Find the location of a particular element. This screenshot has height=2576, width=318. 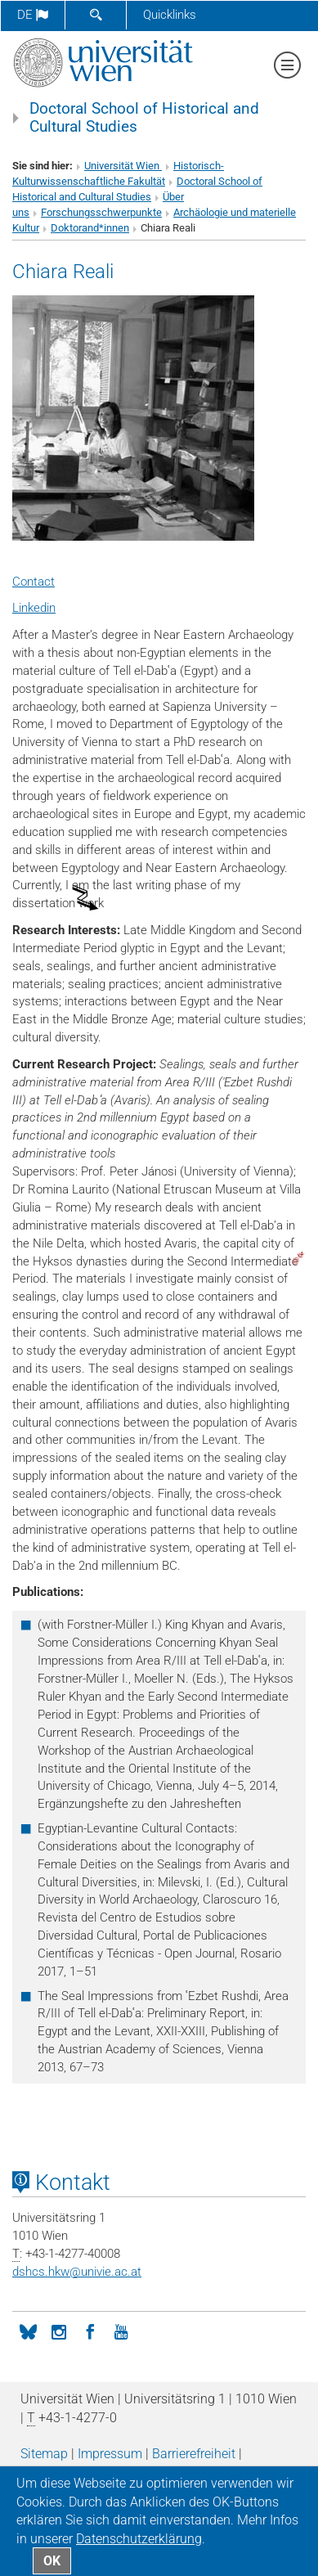

indicates a zigzag or multi-directional path is located at coordinates (85, 897).